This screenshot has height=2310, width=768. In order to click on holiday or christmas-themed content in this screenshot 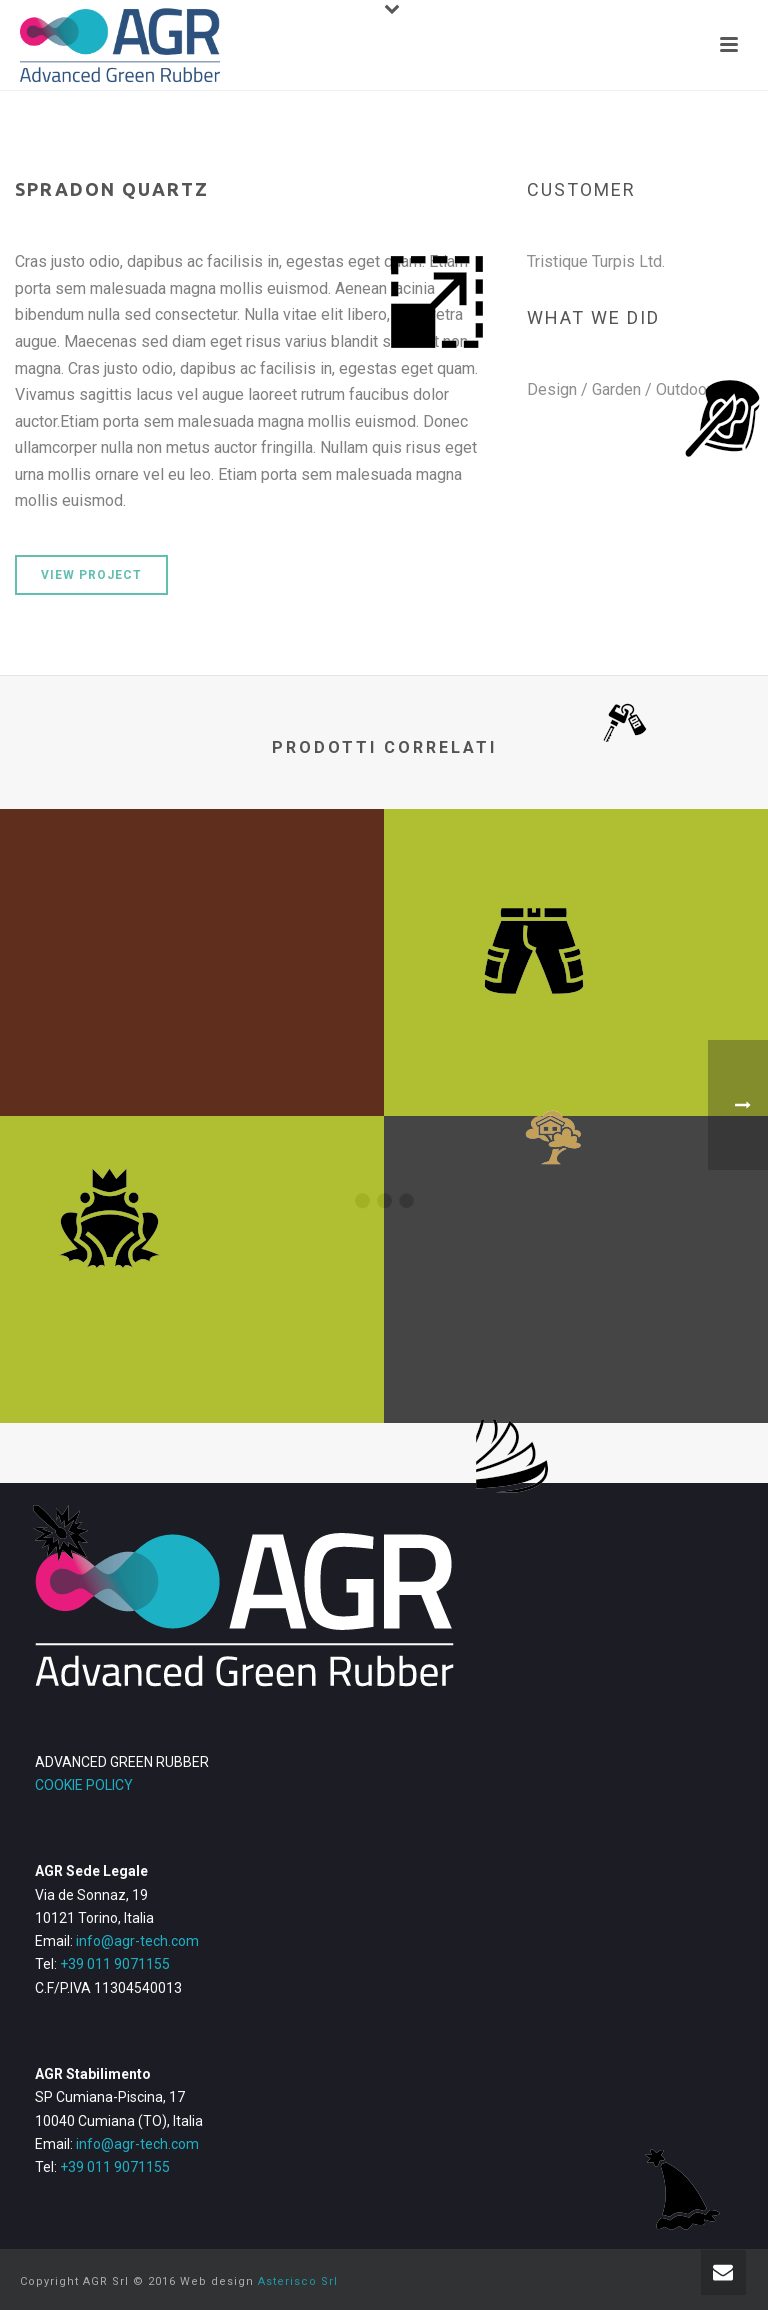, I will do `click(682, 2189)`.